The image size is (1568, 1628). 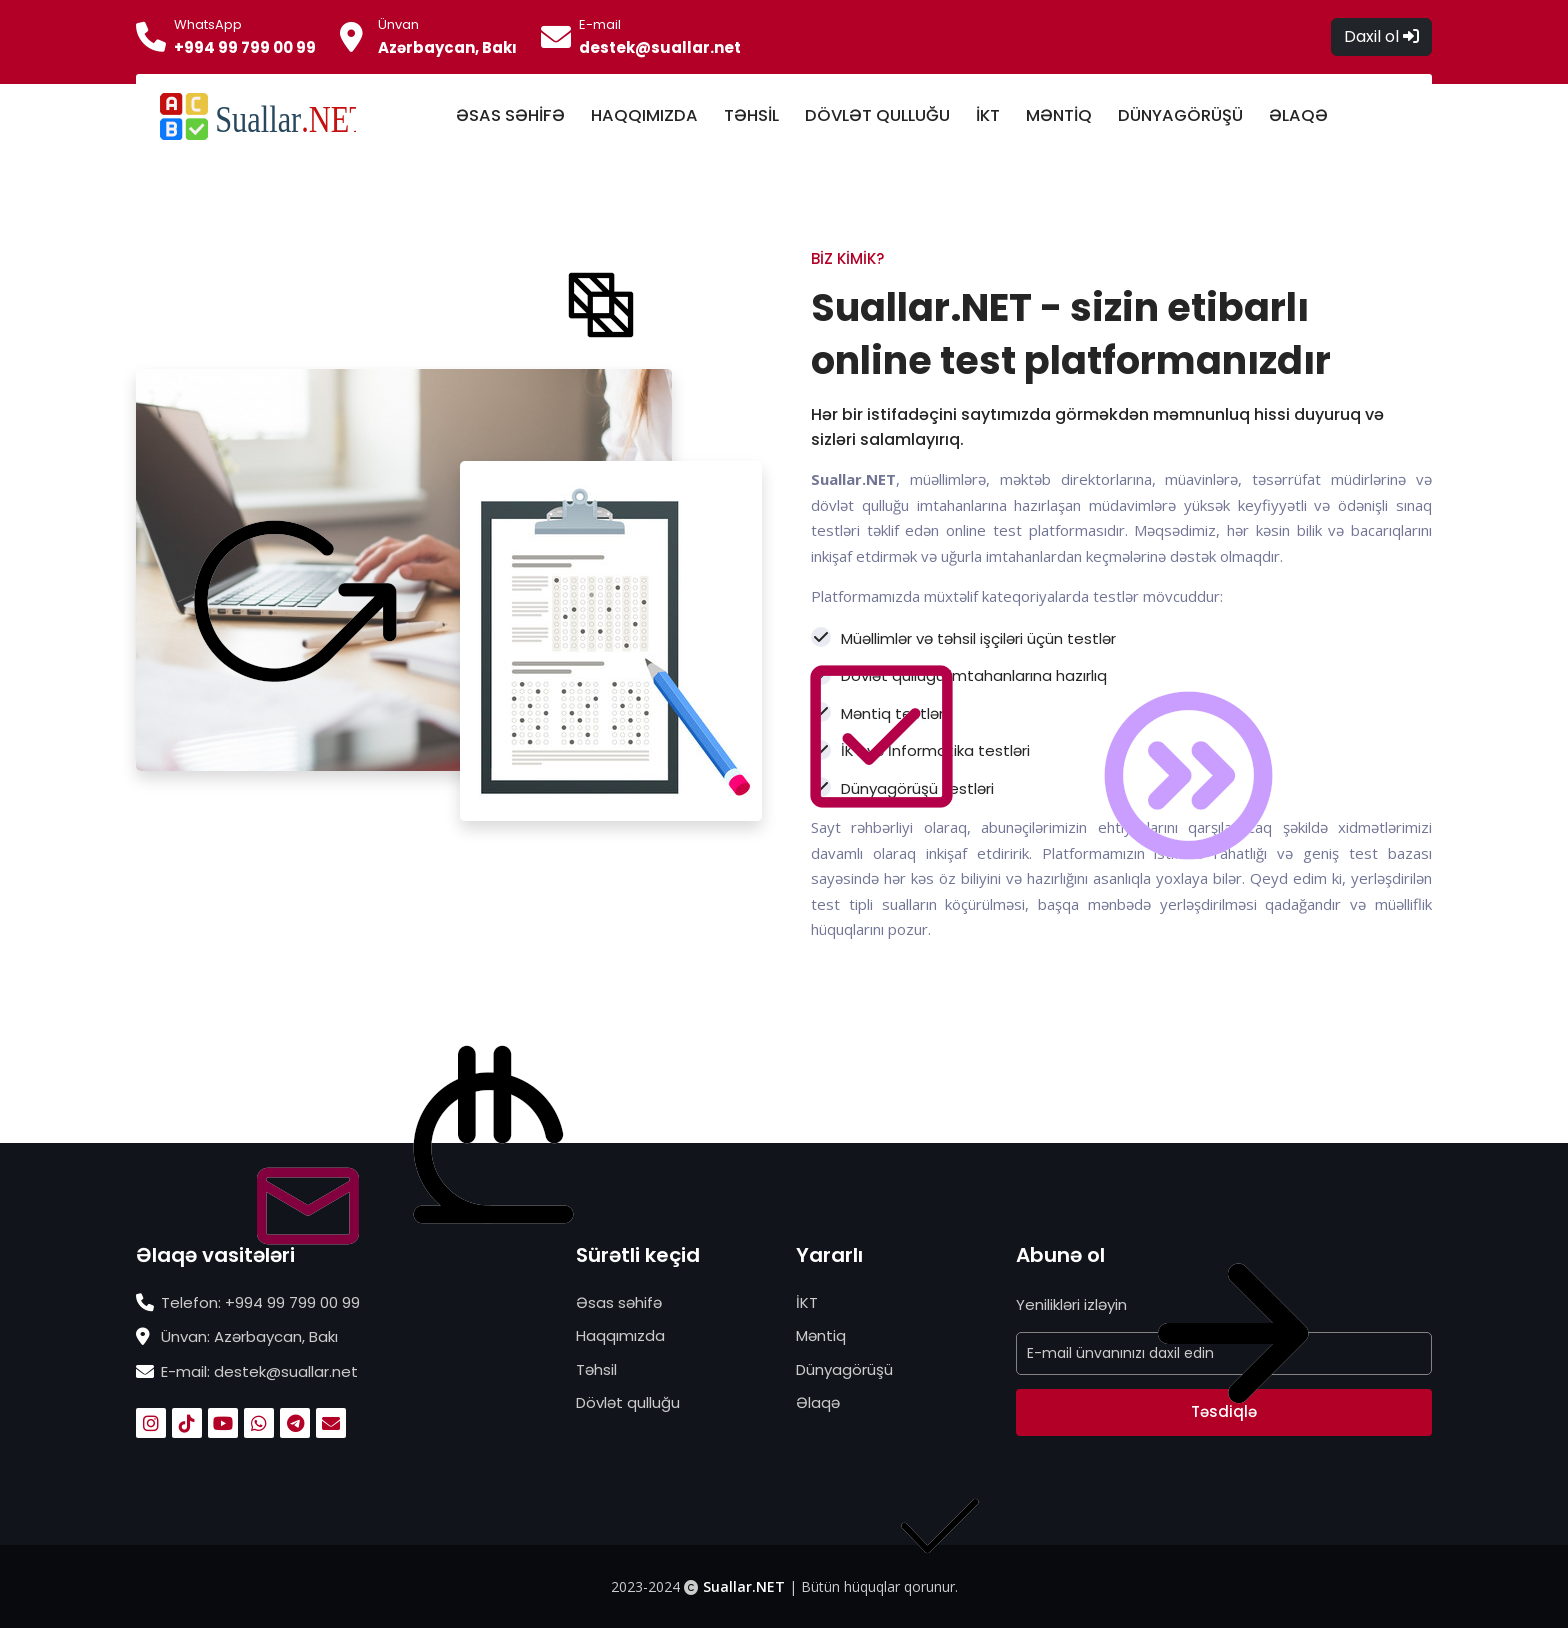 What do you see at coordinates (601, 305) in the screenshot?
I see `exclude overlapping areas from selection` at bounding box center [601, 305].